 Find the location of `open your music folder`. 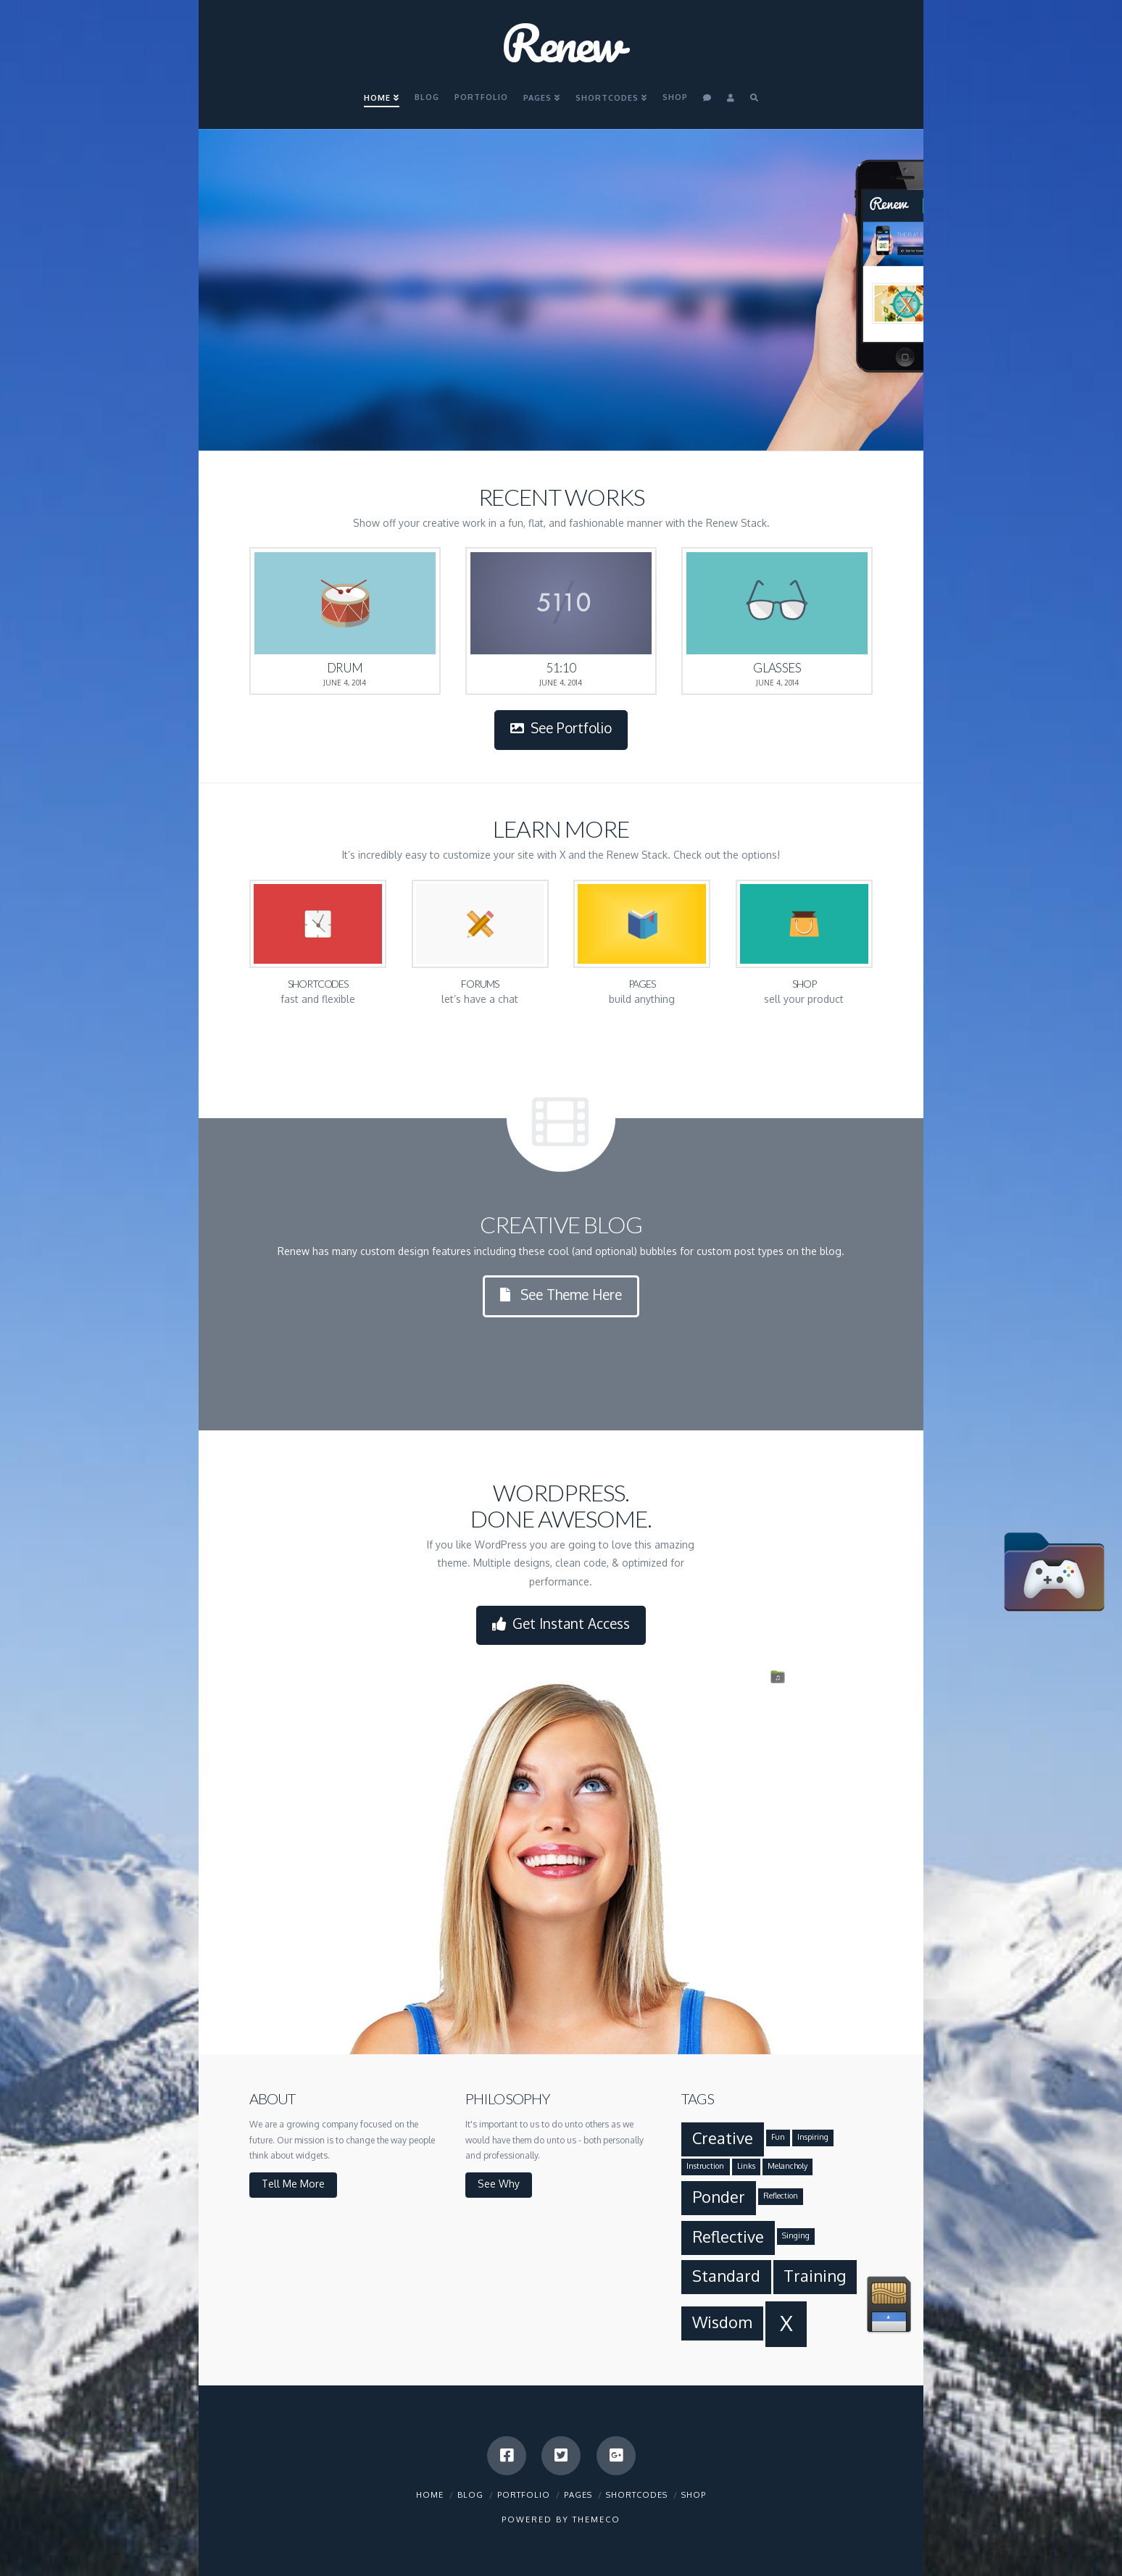

open your music folder is located at coordinates (778, 1677).